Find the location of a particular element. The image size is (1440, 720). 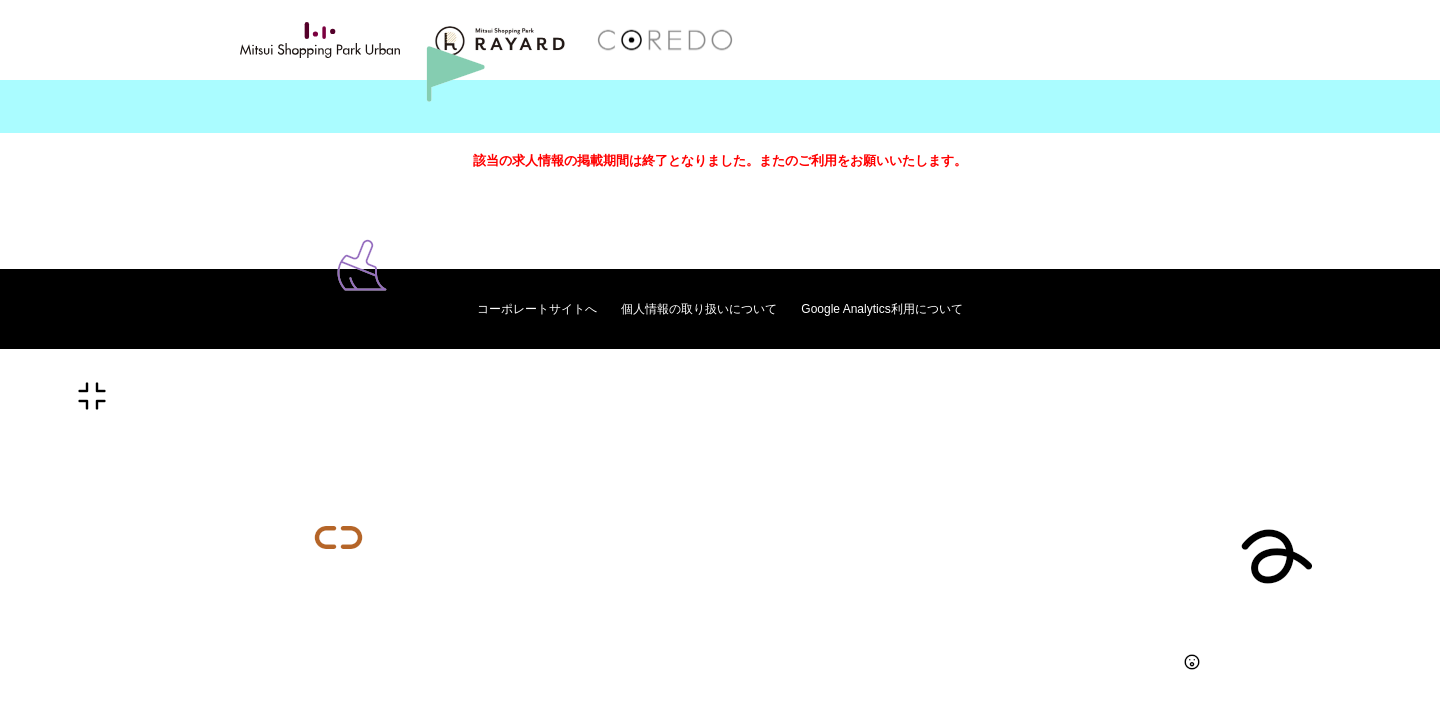

flag or bookmark an item for later is located at coordinates (450, 74).